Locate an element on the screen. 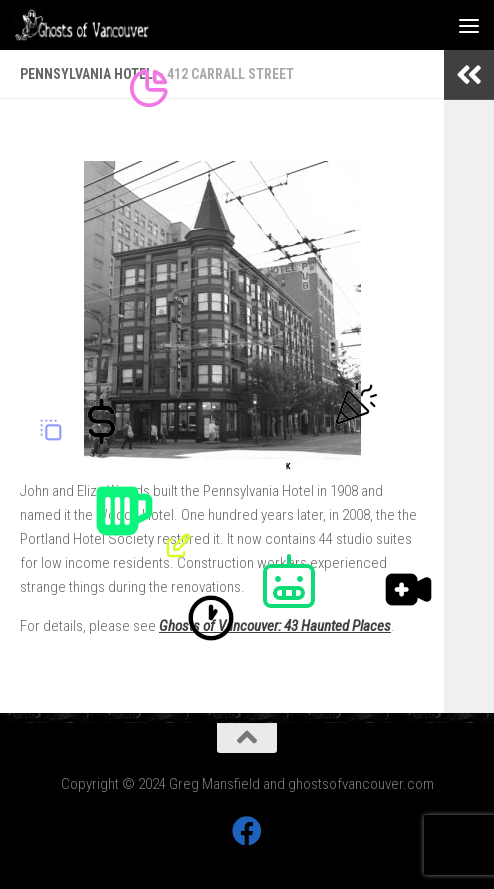 The width and height of the screenshot is (494, 889). start a new video recording is located at coordinates (408, 589).